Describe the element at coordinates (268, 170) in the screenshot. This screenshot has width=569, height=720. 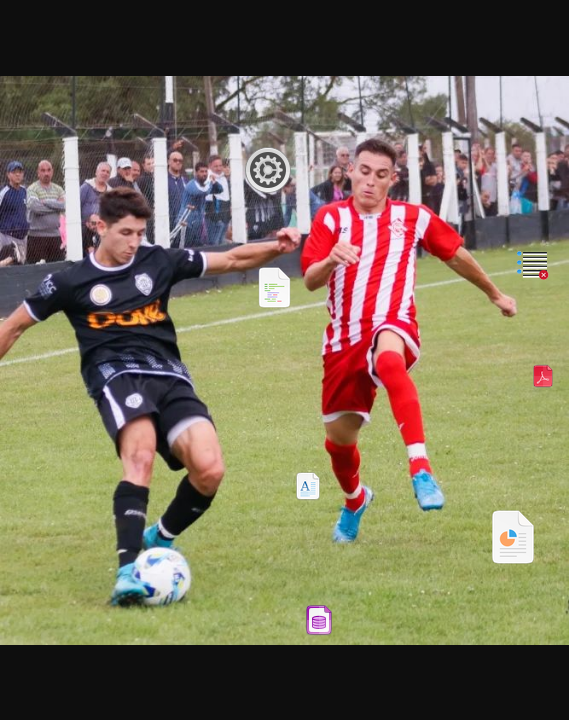
I see `view or edit document properties` at that location.